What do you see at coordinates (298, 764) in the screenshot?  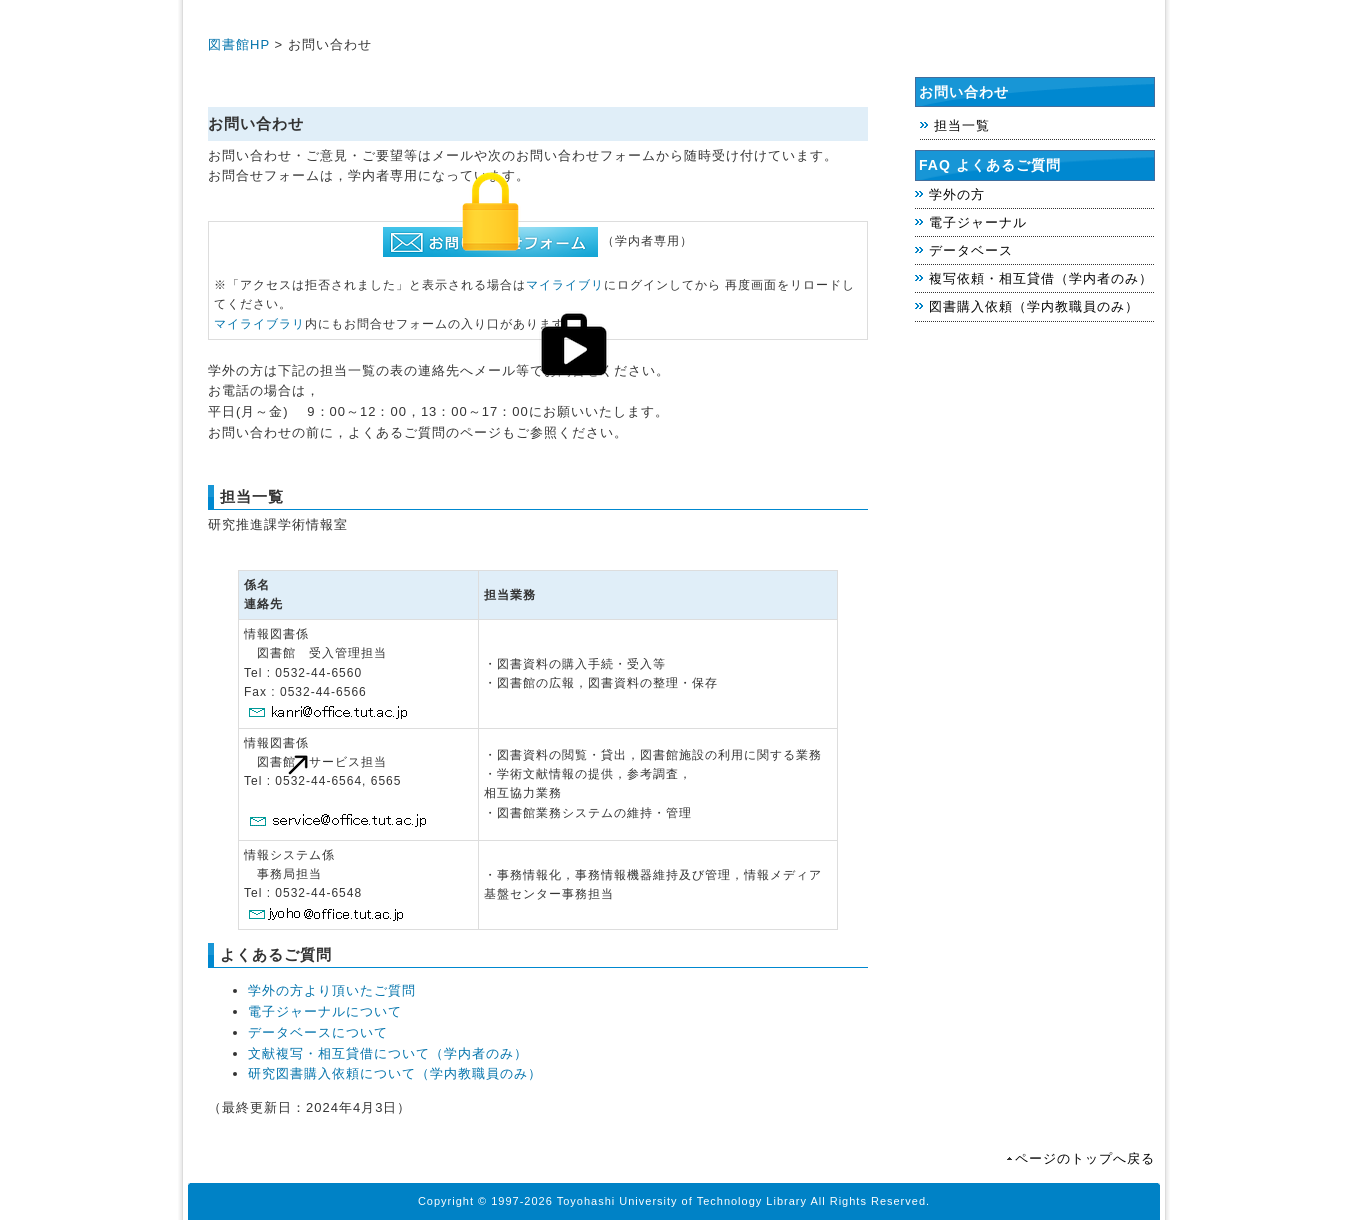 I see `open link in new tab or window` at bounding box center [298, 764].